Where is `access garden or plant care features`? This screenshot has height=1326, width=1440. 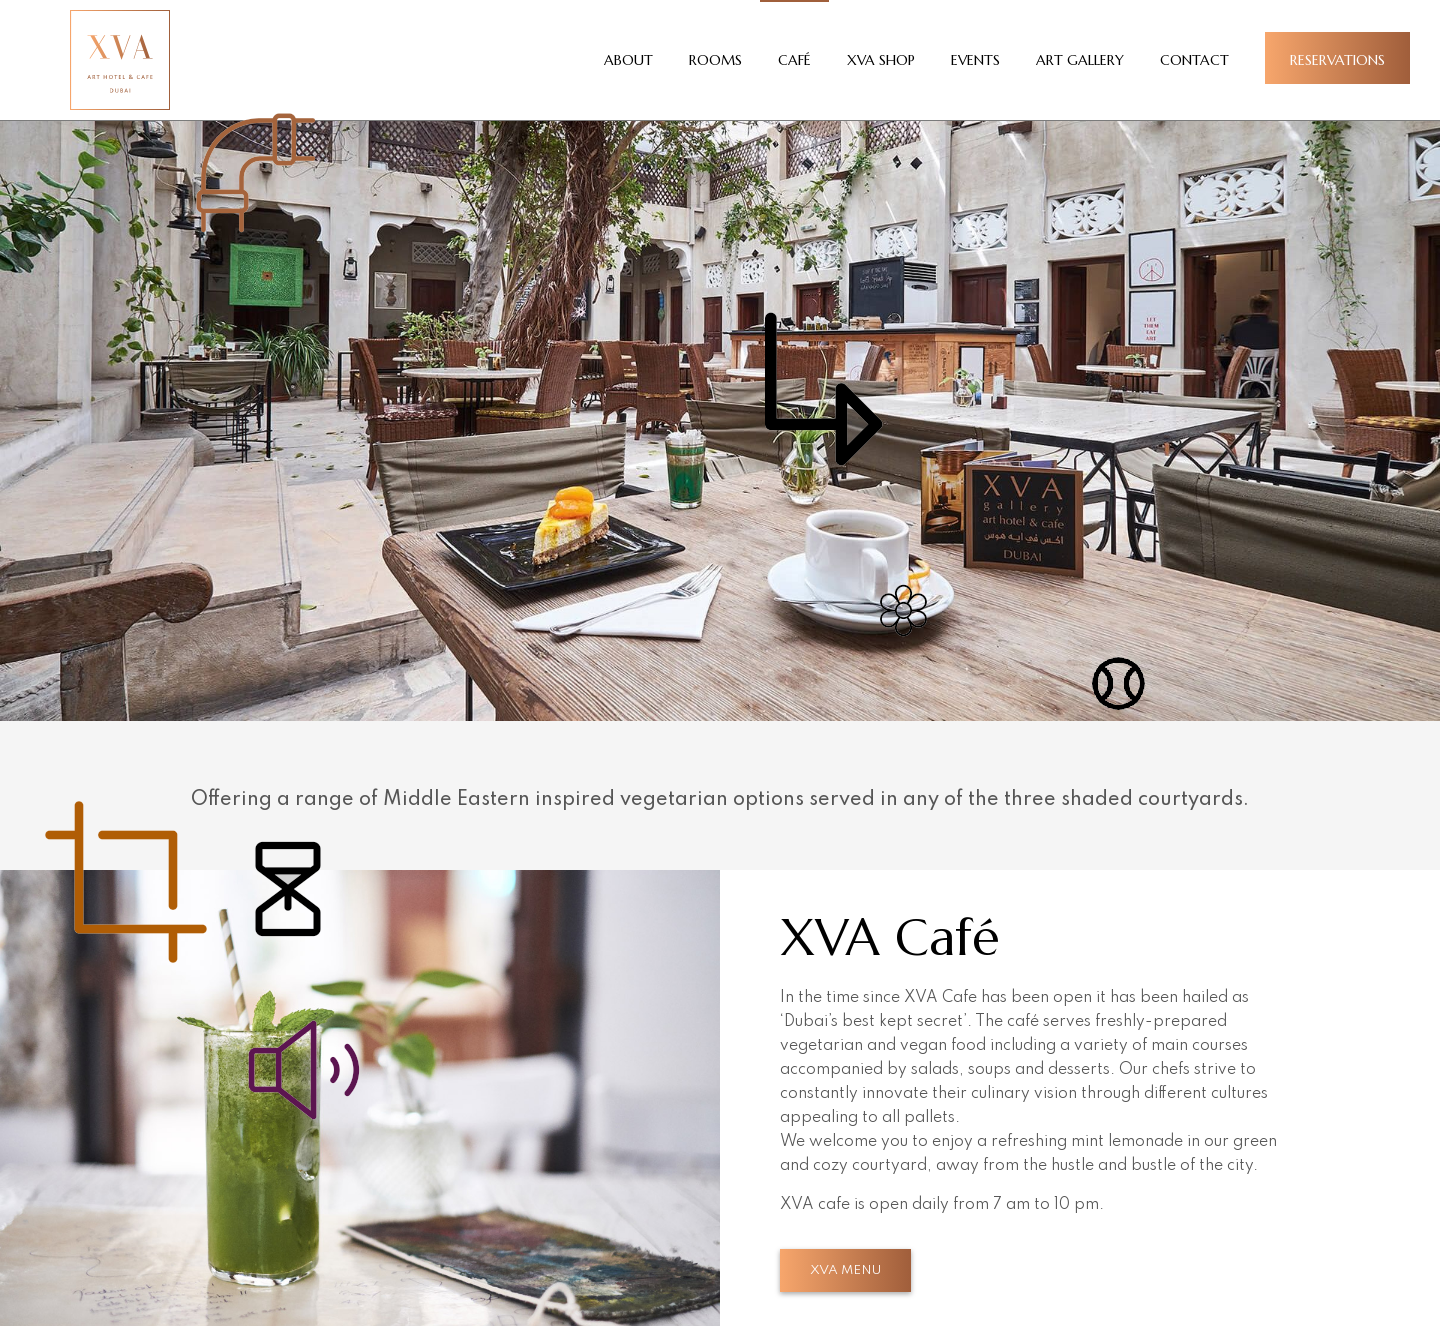
access garden or plant care features is located at coordinates (903, 610).